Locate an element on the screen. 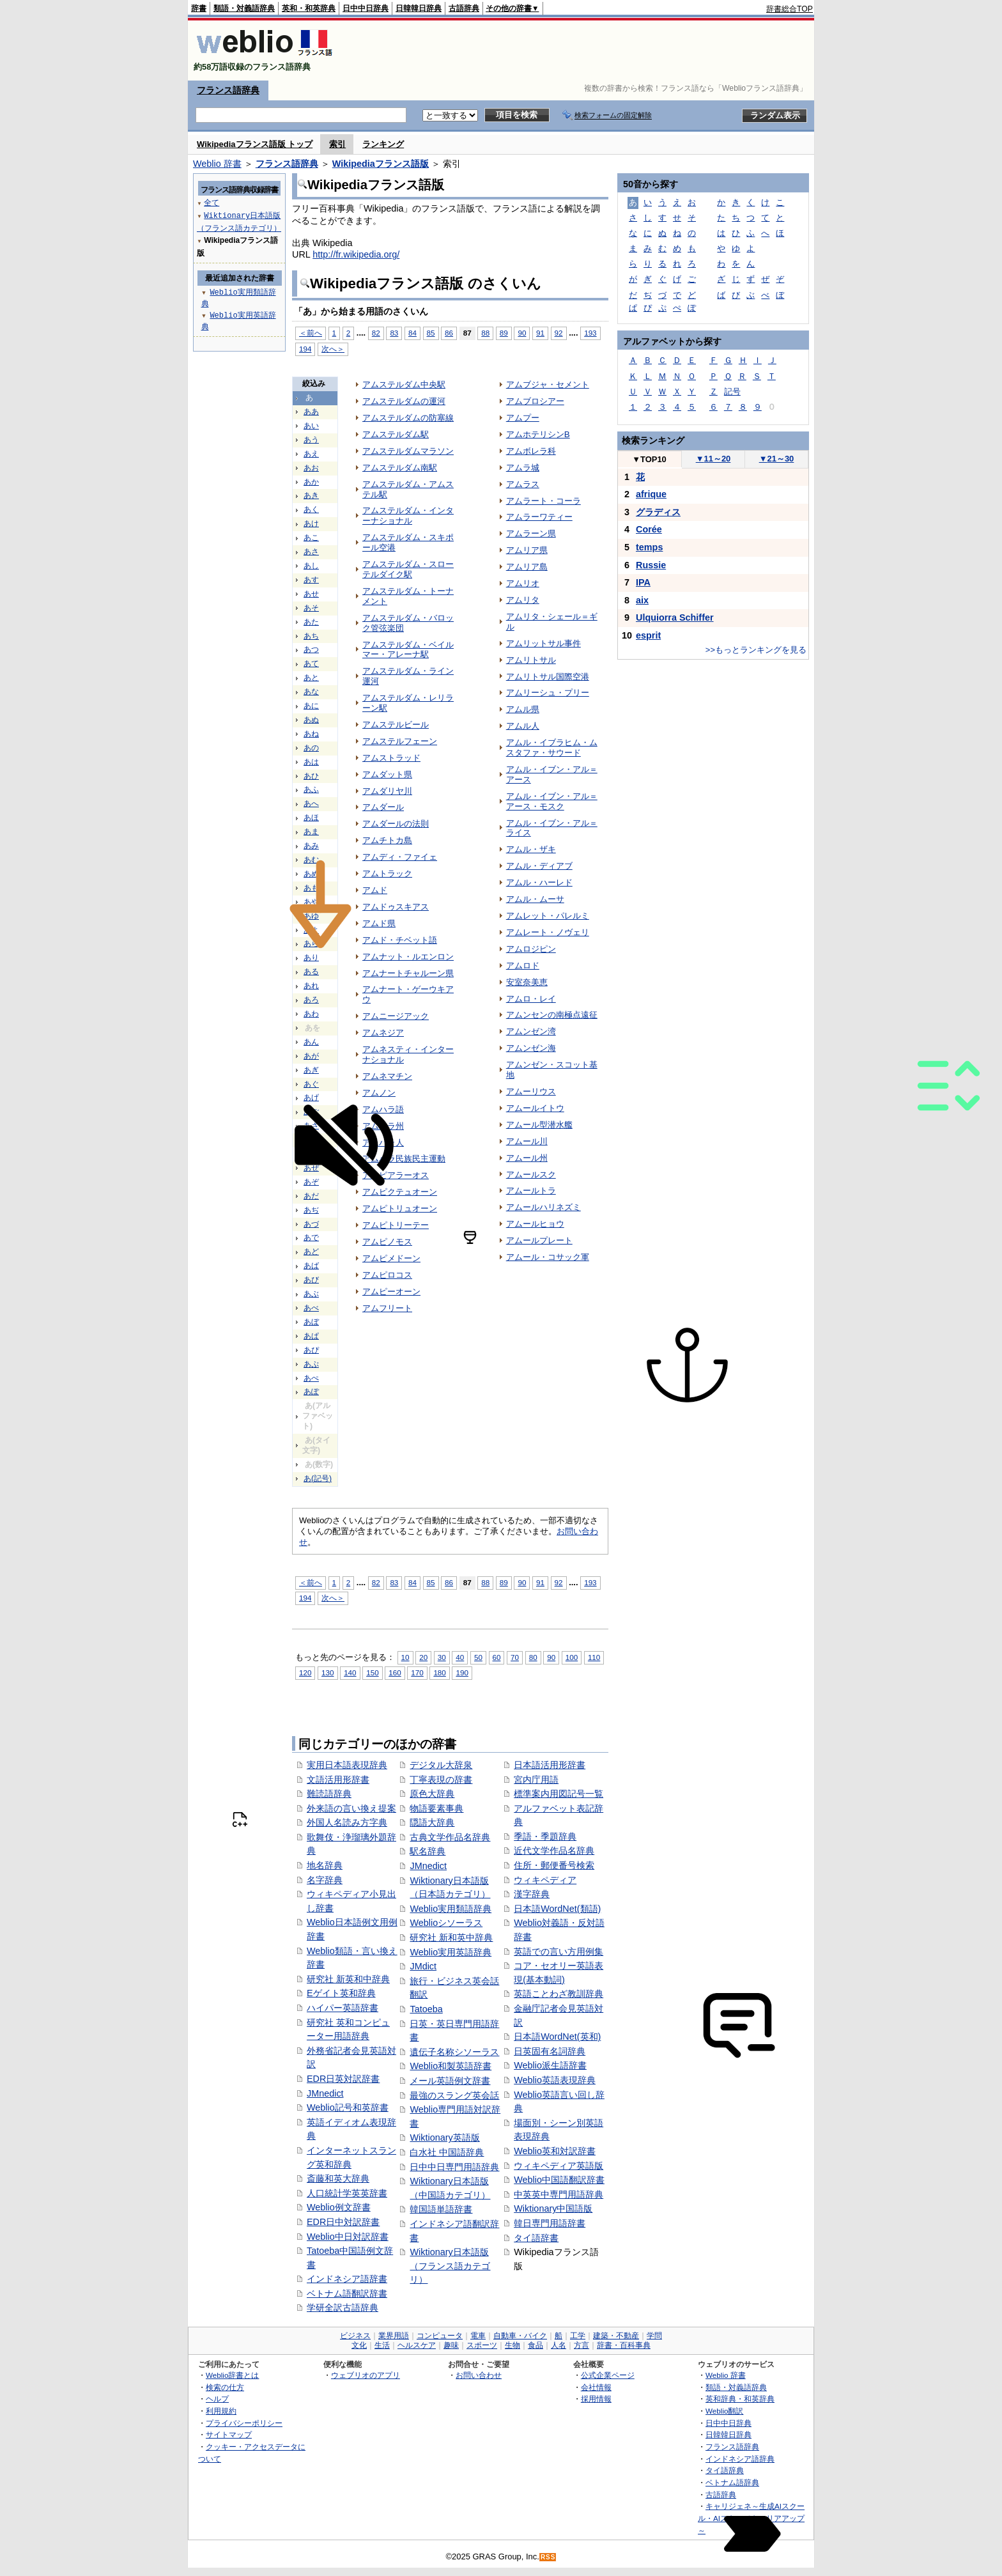  anchor link or element to a fixed position is located at coordinates (687, 1365).